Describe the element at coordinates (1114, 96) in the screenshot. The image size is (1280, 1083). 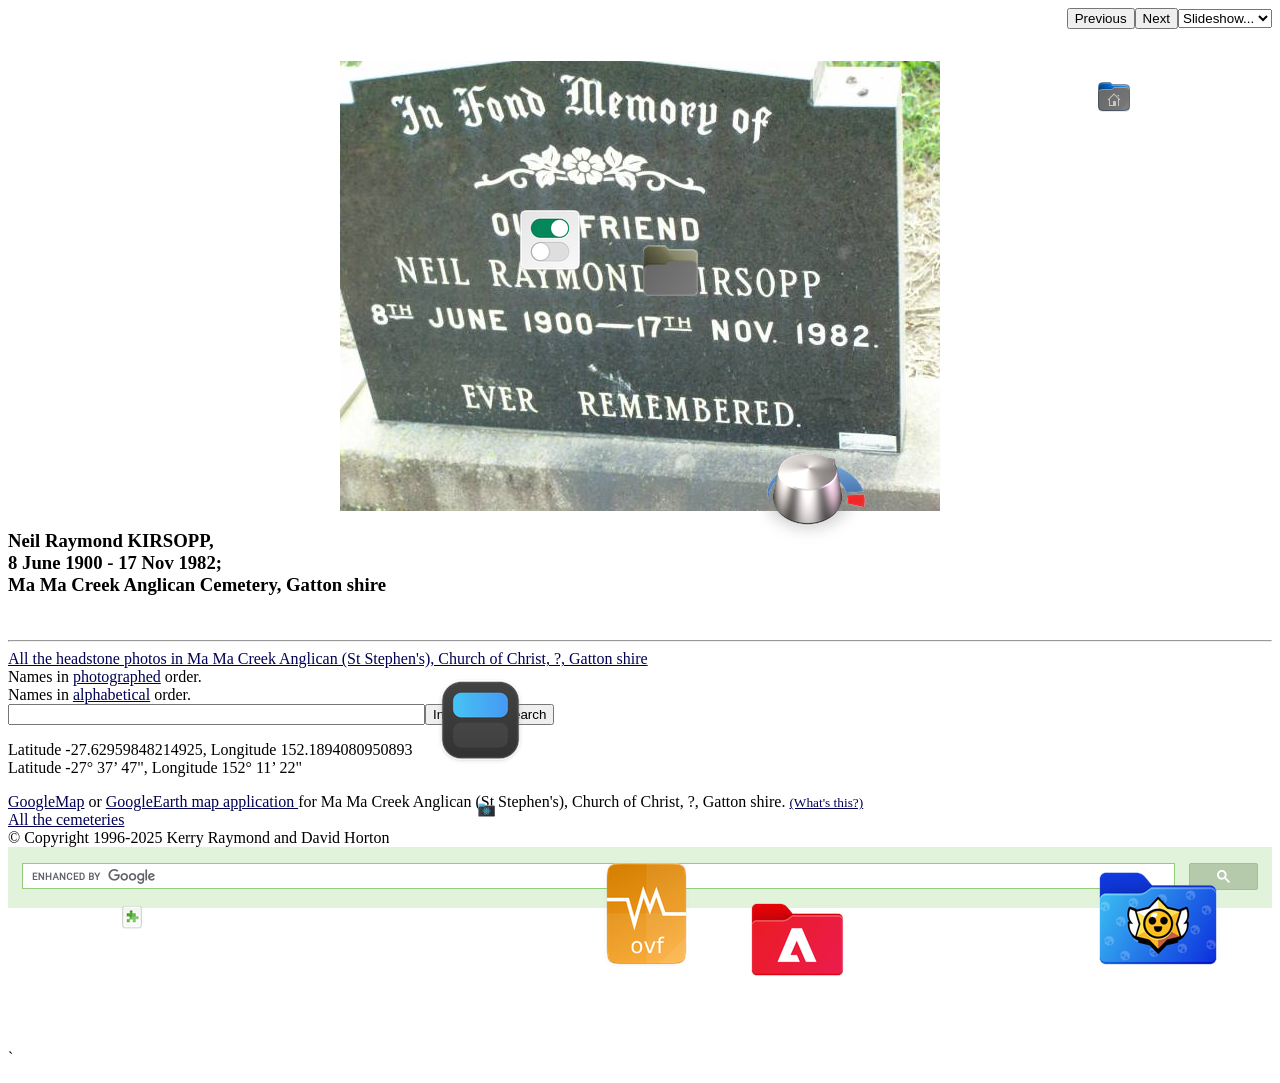
I see `access your home folder` at that location.